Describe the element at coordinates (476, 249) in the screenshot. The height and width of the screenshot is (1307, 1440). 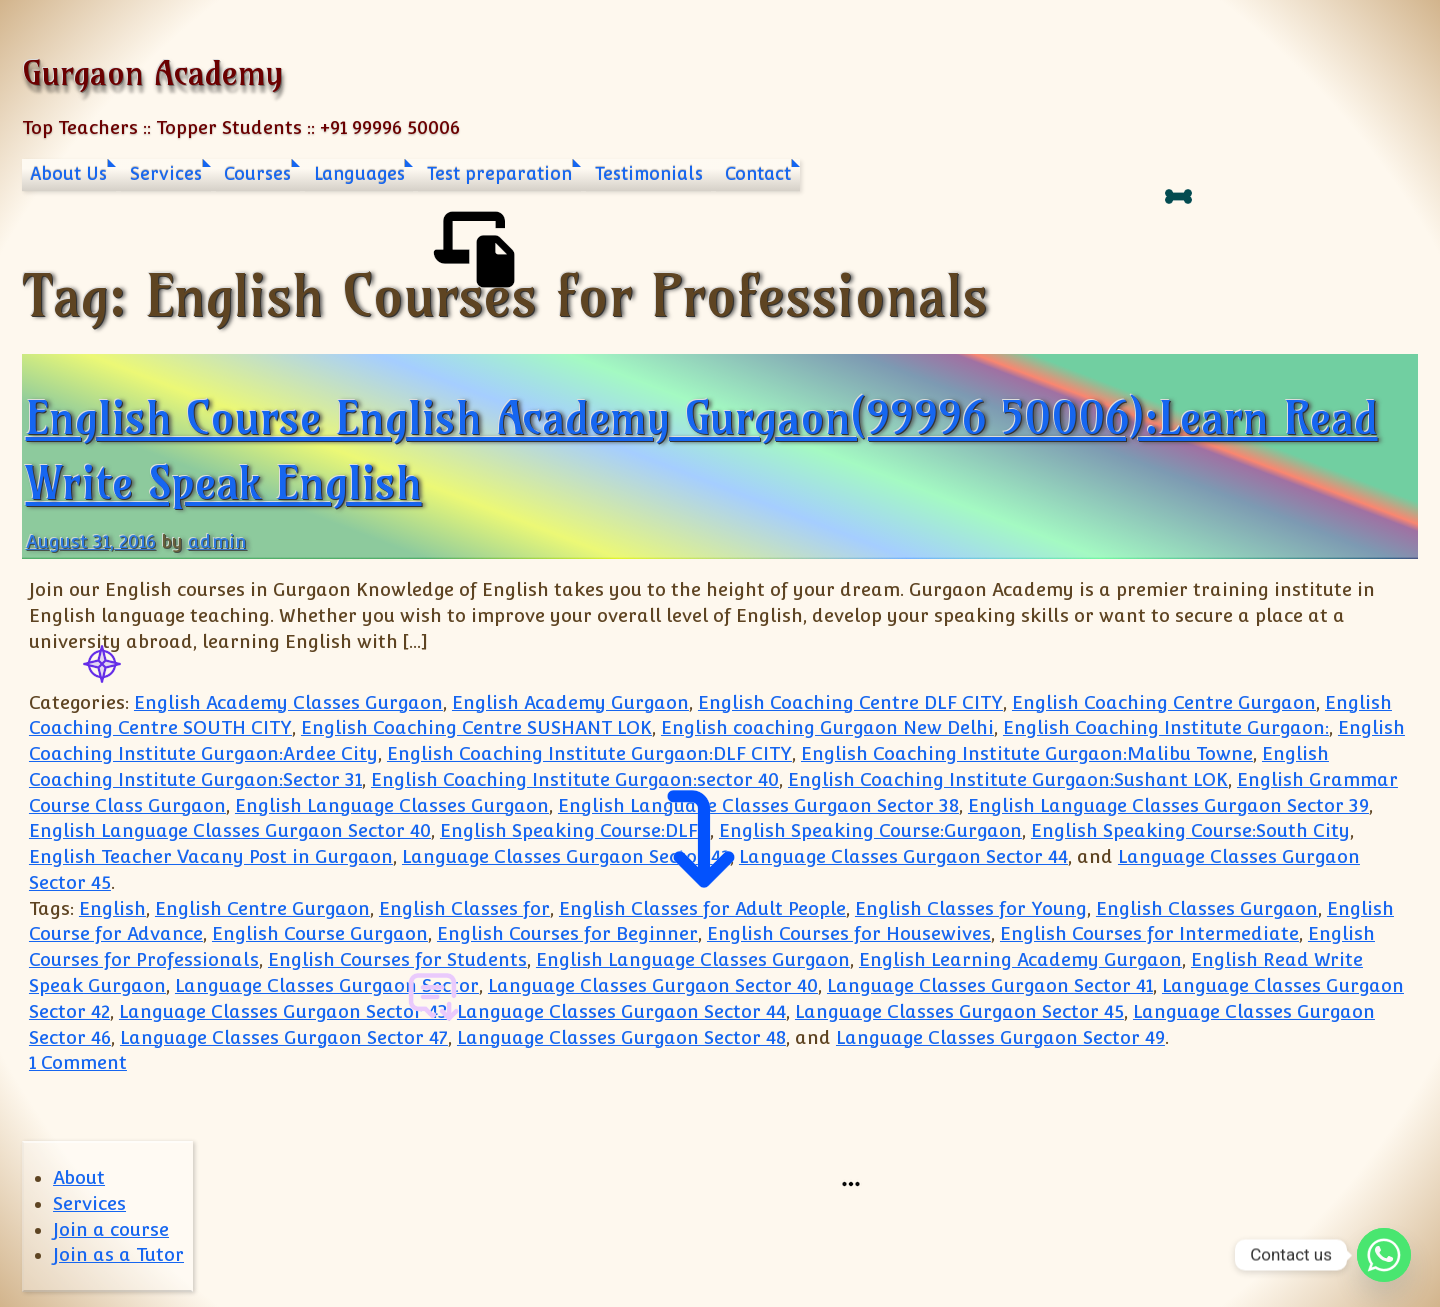
I see `access files on your computer` at that location.